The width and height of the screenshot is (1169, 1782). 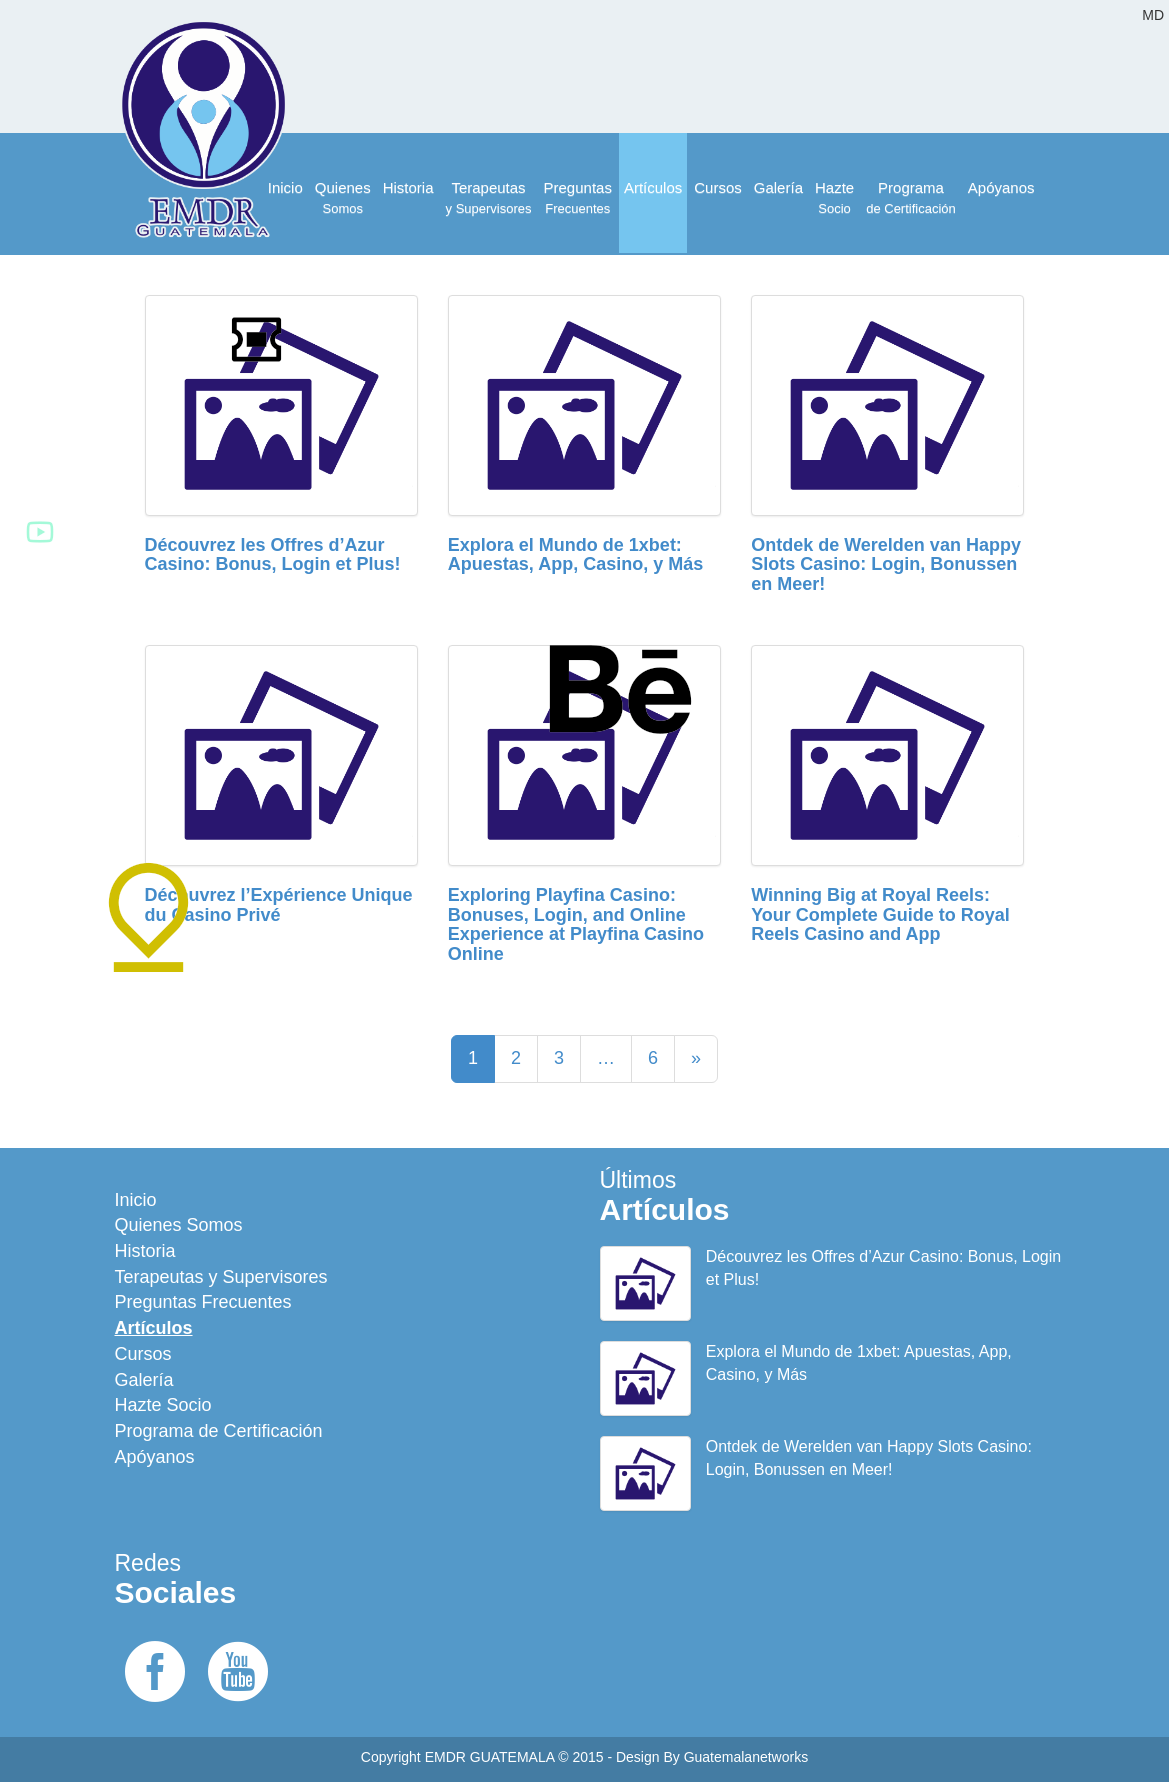 I want to click on open YouTube, so click(x=40, y=532).